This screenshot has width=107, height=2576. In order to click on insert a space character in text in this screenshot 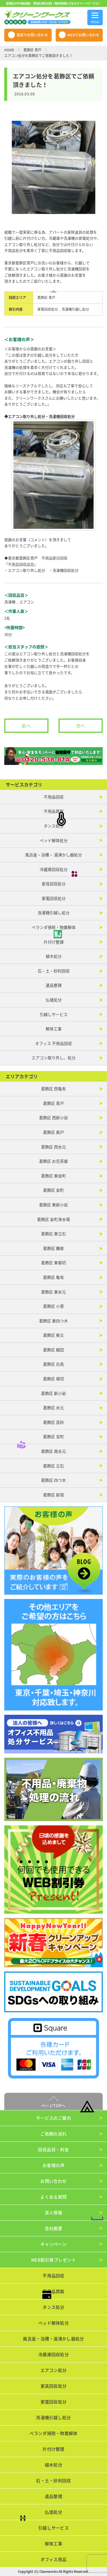, I will do `click(97, 2218)`.